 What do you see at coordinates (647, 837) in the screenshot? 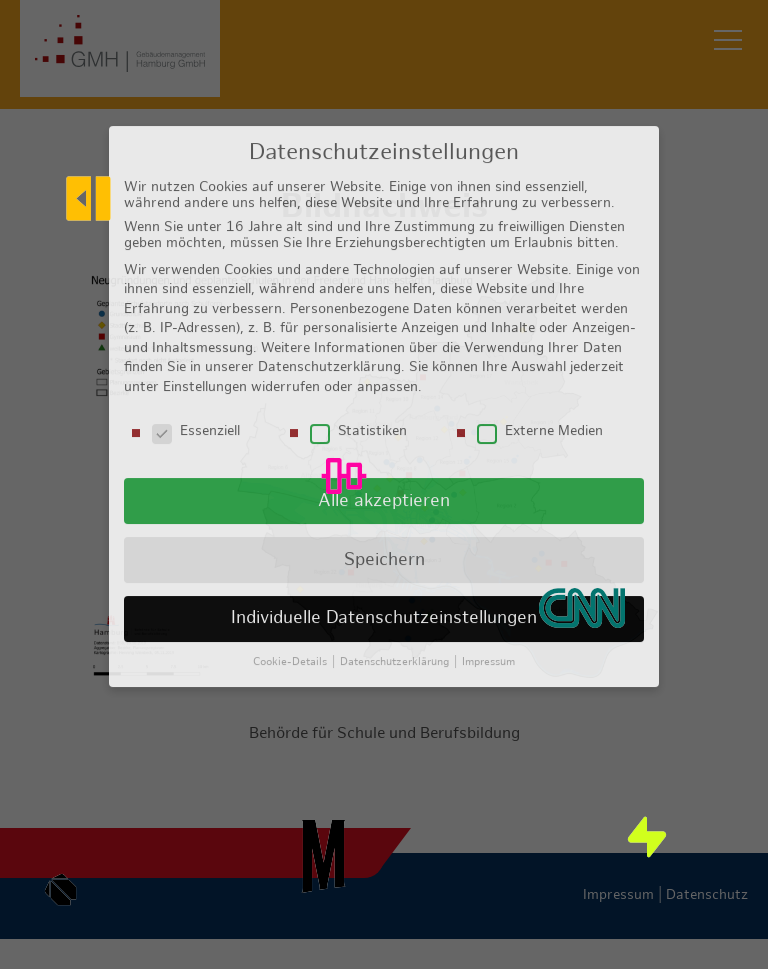
I see `supabase logo` at bounding box center [647, 837].